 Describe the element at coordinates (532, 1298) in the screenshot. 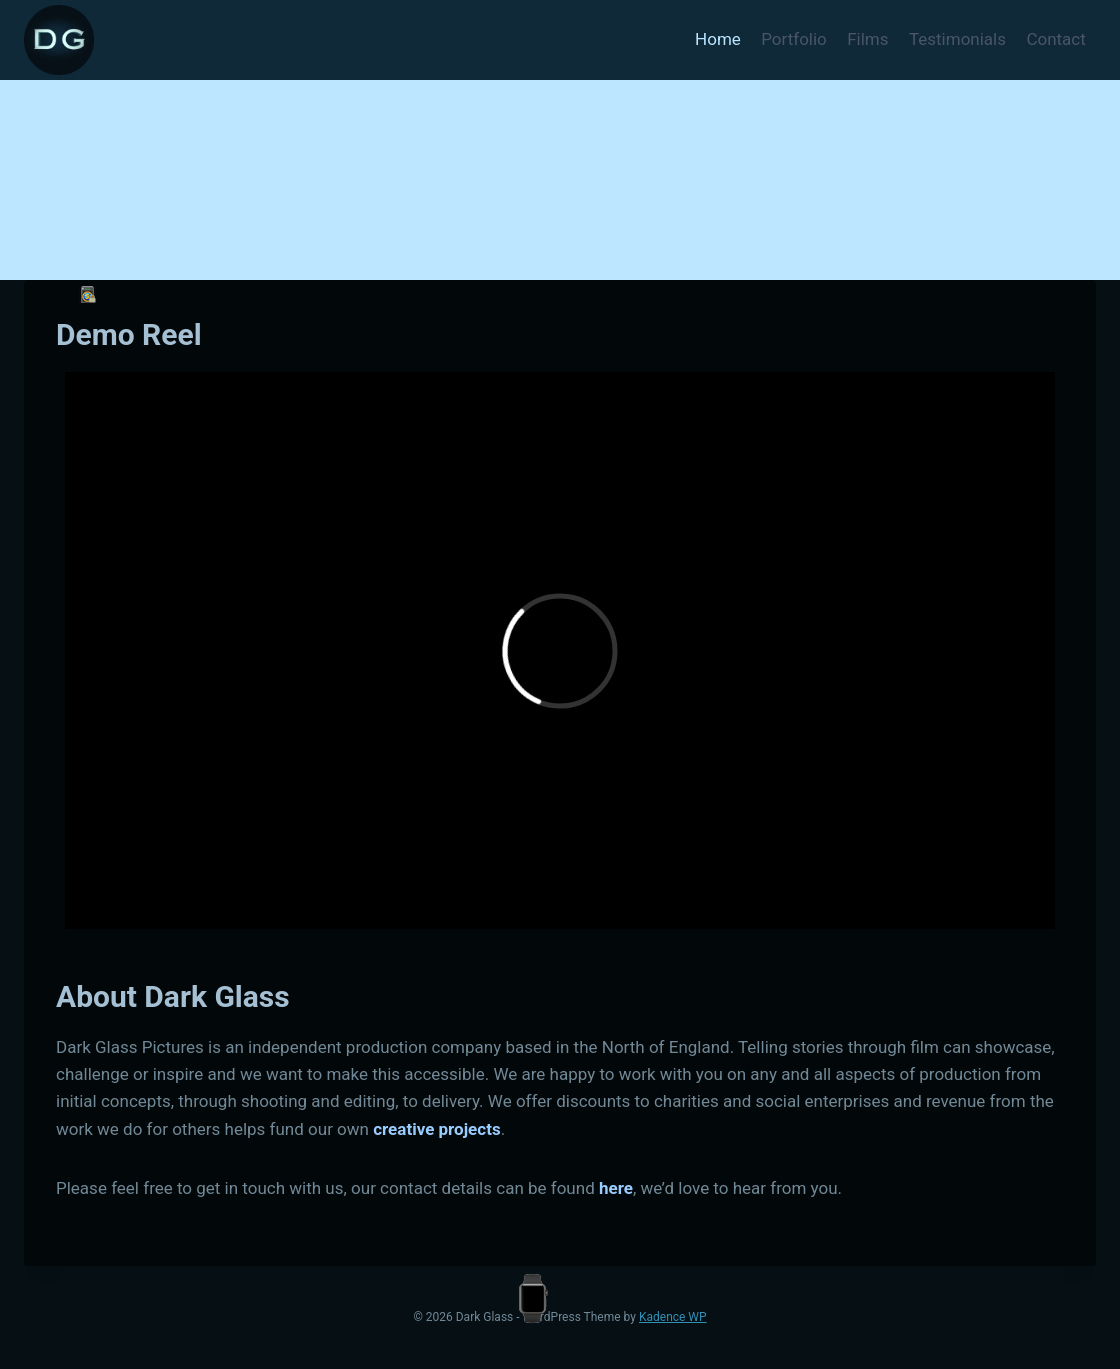

I see `manage connected Apple Watch device` at that location.